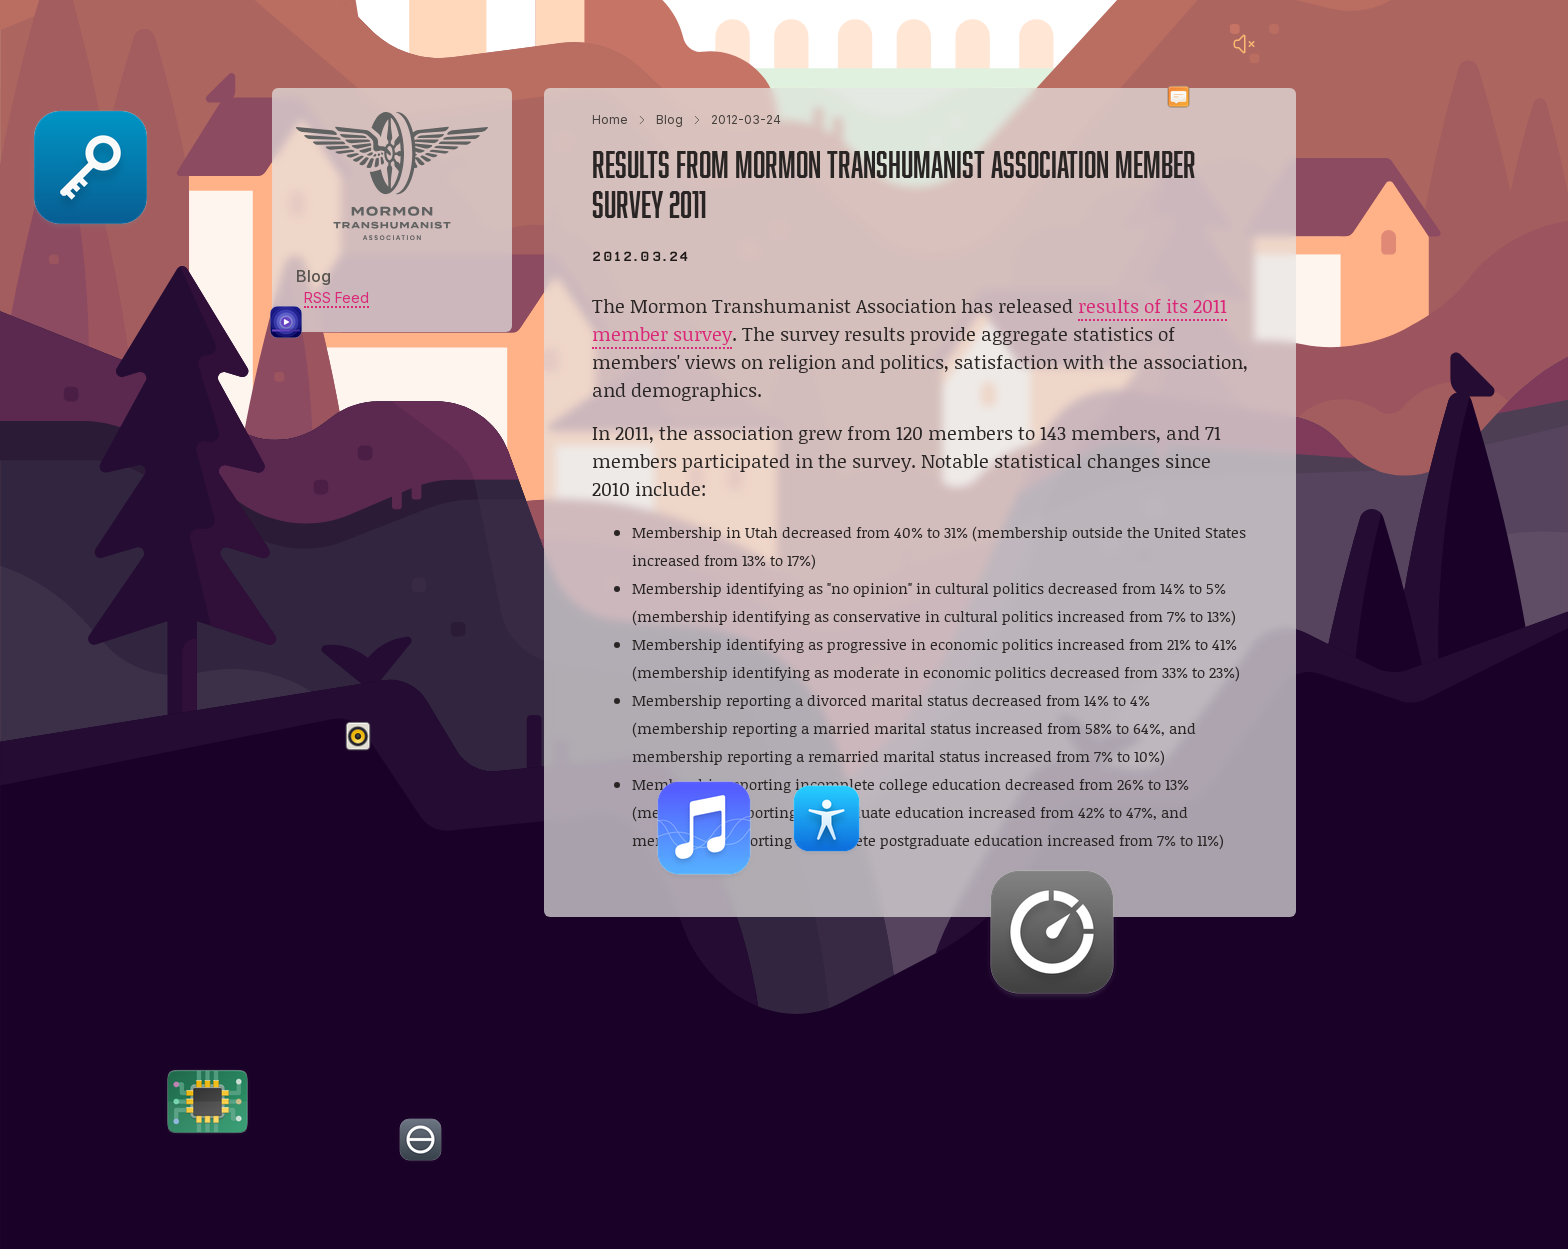 This screenshot has width=1568, height=1249. What do you see at coordinates (420, 1139) in the screenshot?
I see `suspend or pause an application` at bounding box center [420, 1139].